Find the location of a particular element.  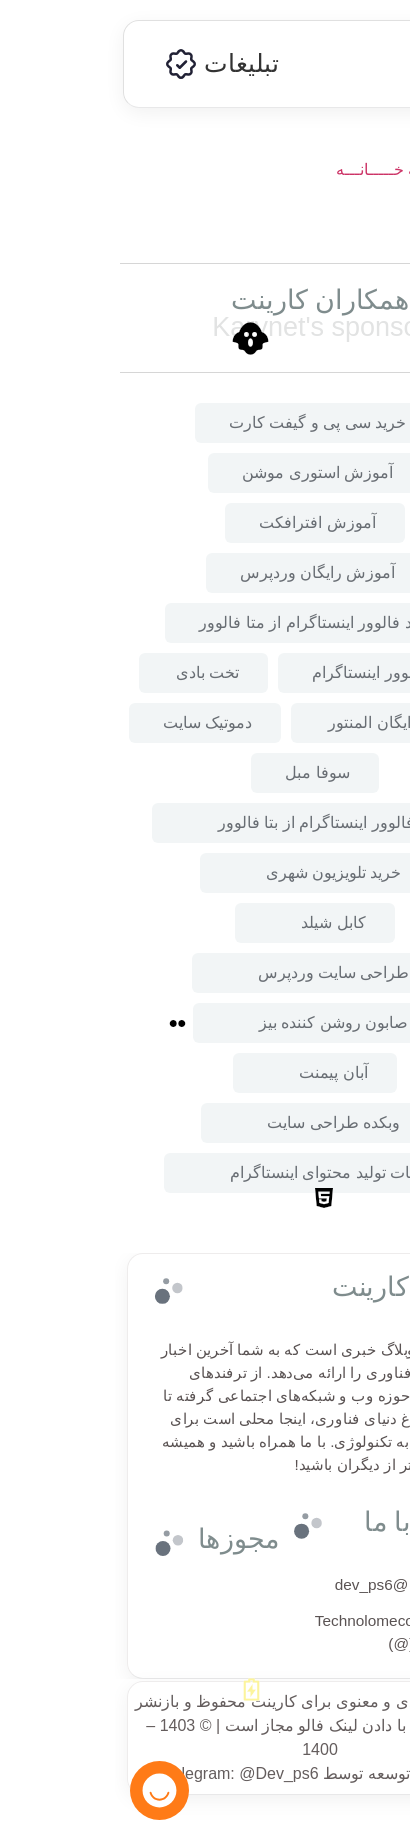

ghost mode or incognito status indicator is located at coordinates (250, 338).